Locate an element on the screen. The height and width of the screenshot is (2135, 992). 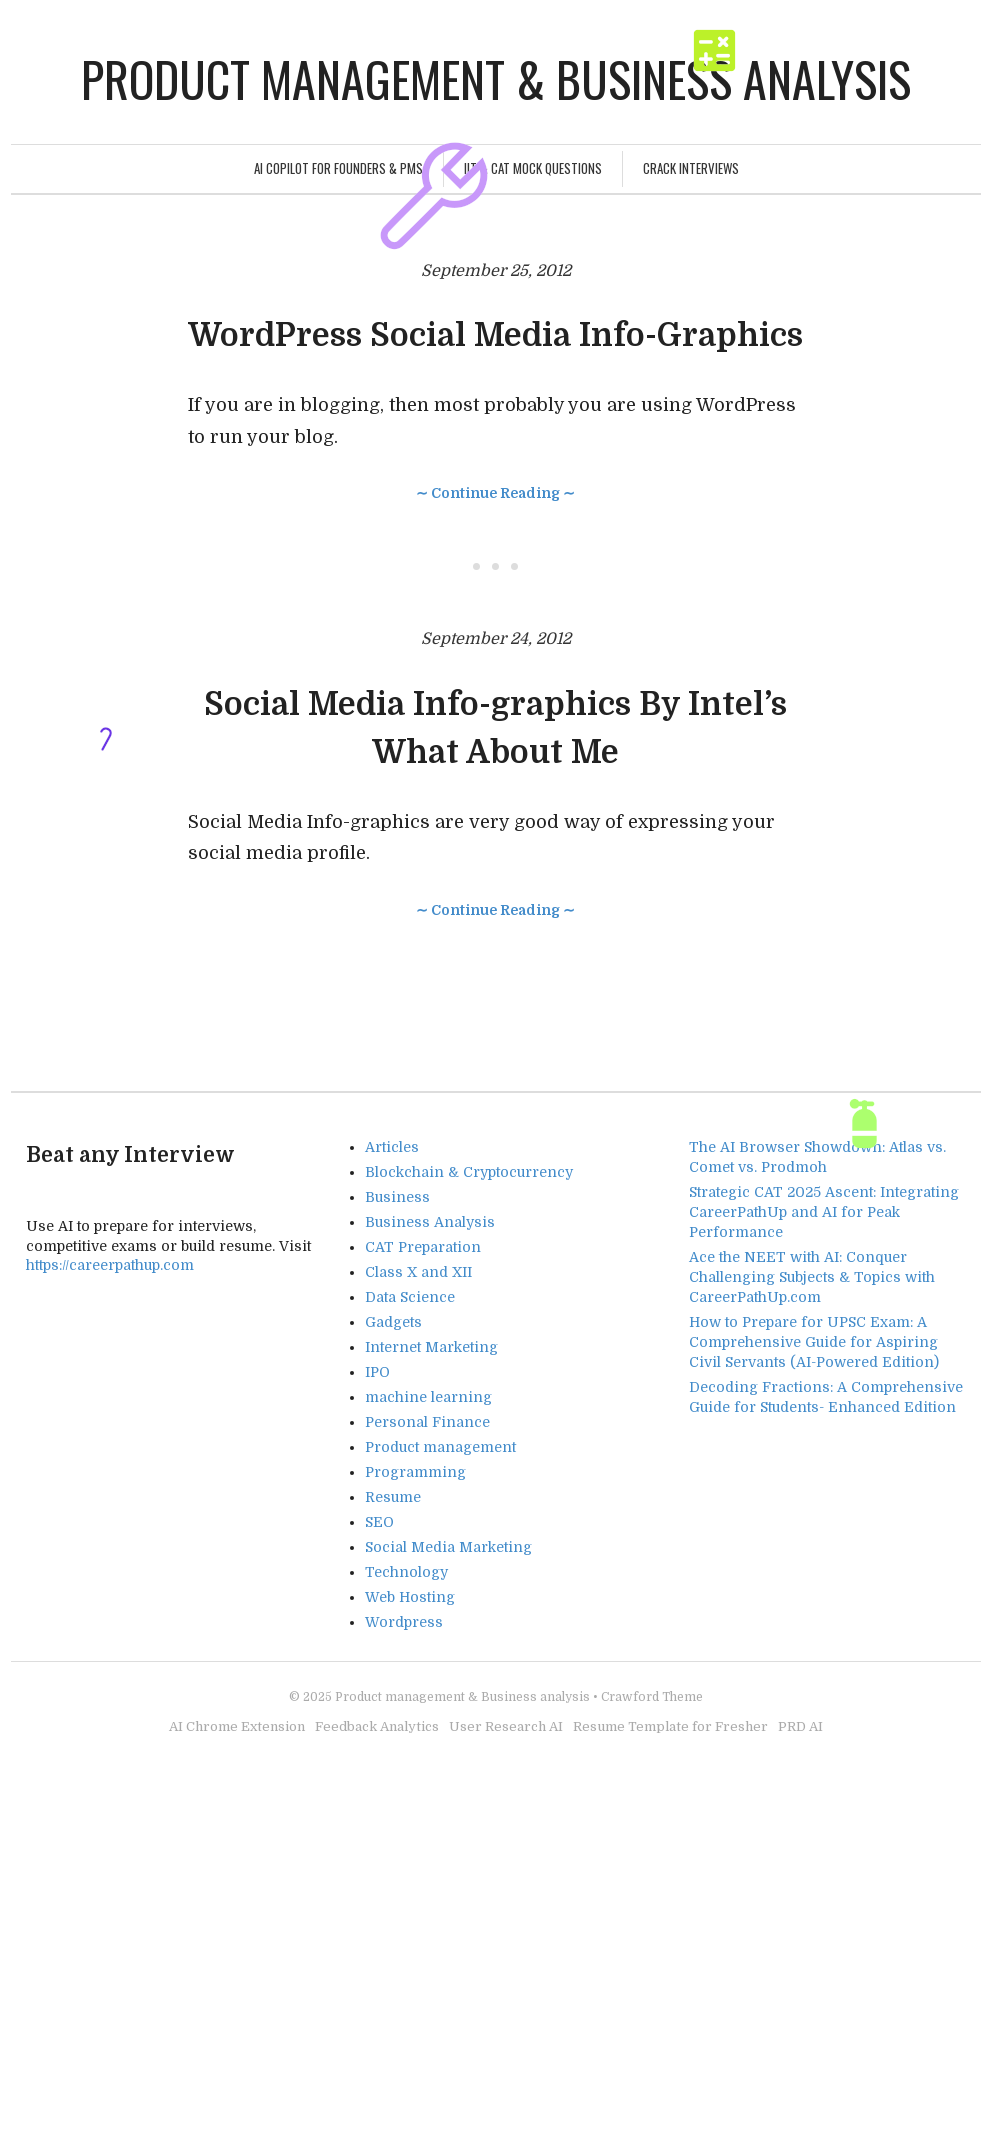
view or edit object properties is located at coordinates (434, 196).